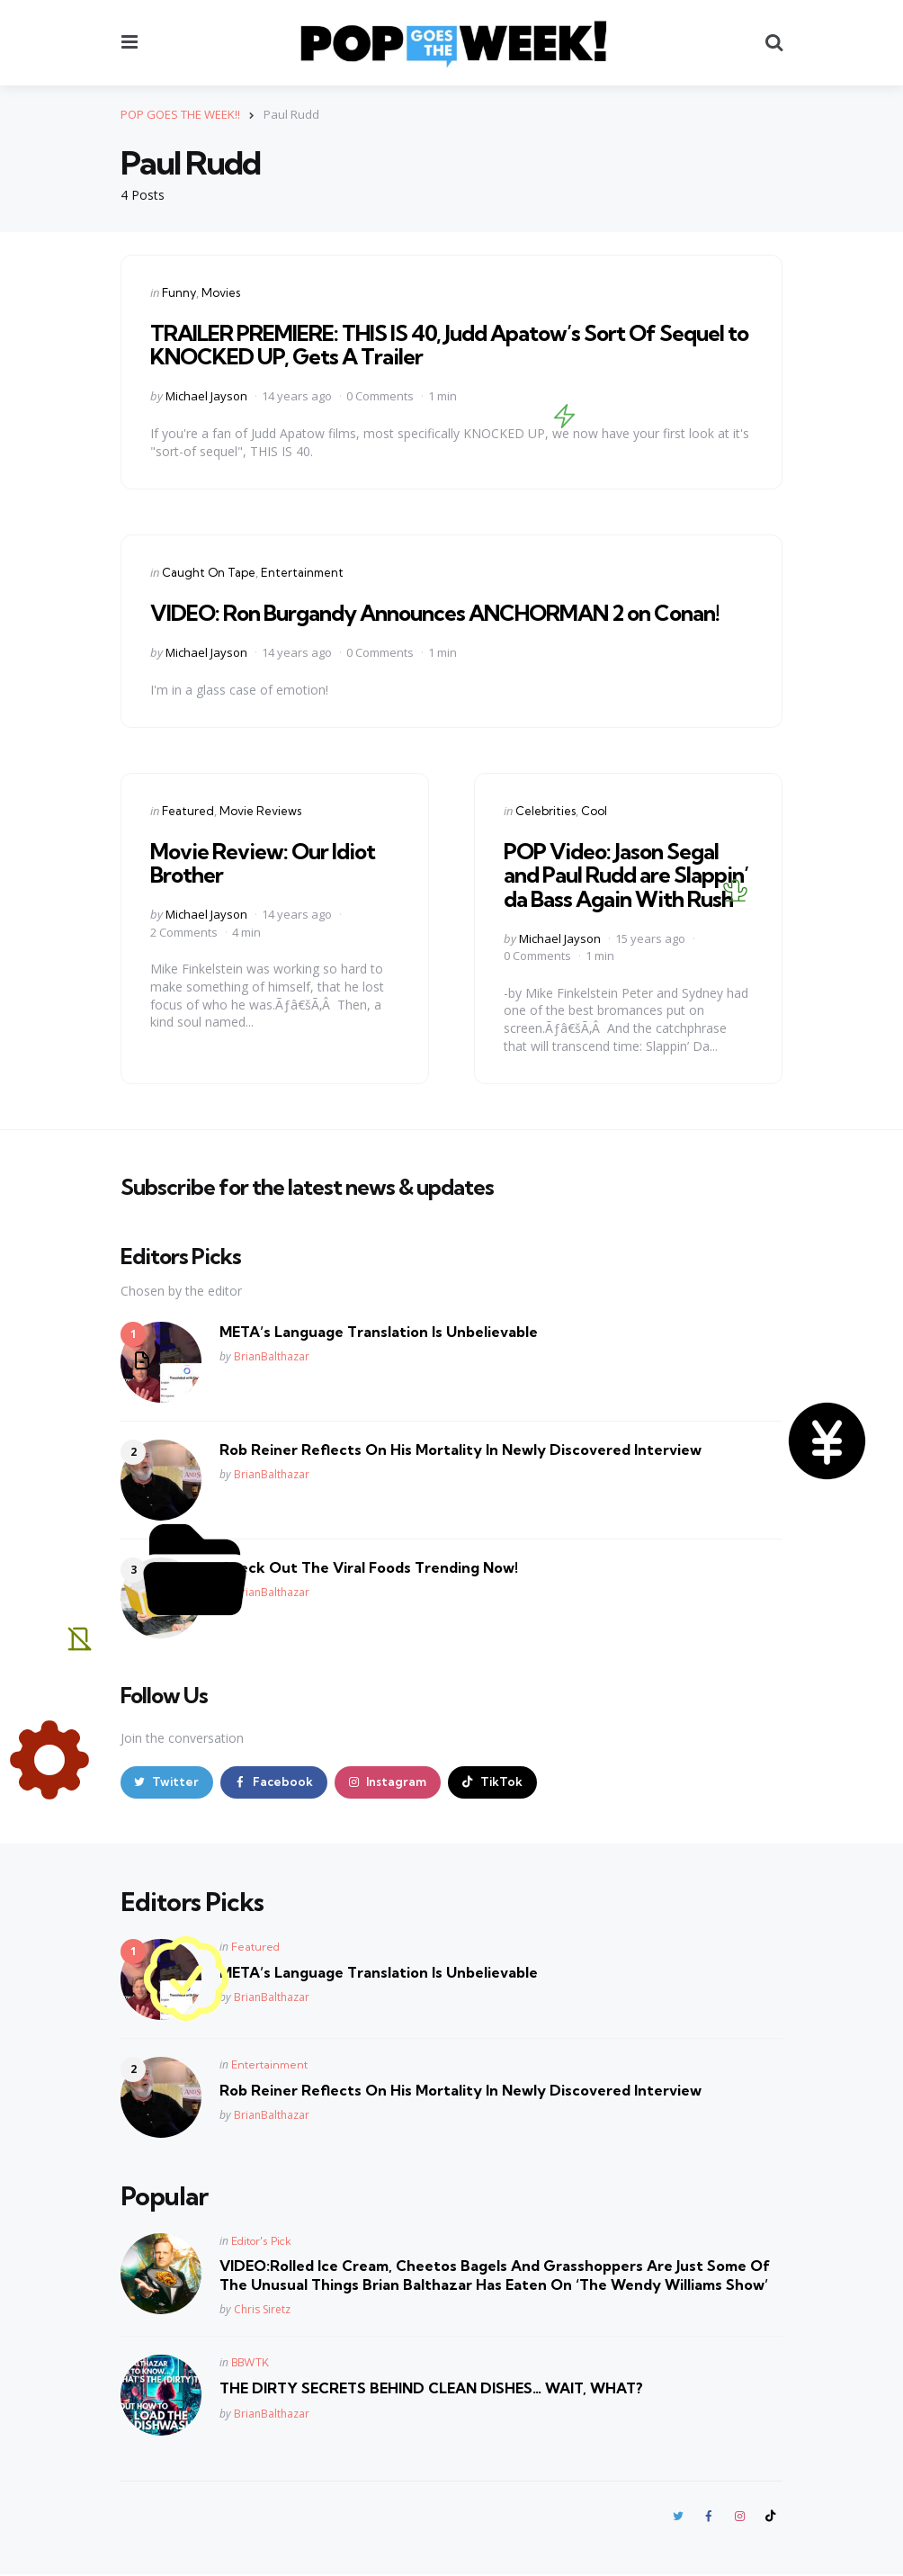 This screenshot has height=2576, width=903. I want to click on door access disabled or unavailable, so click(79, 1638).